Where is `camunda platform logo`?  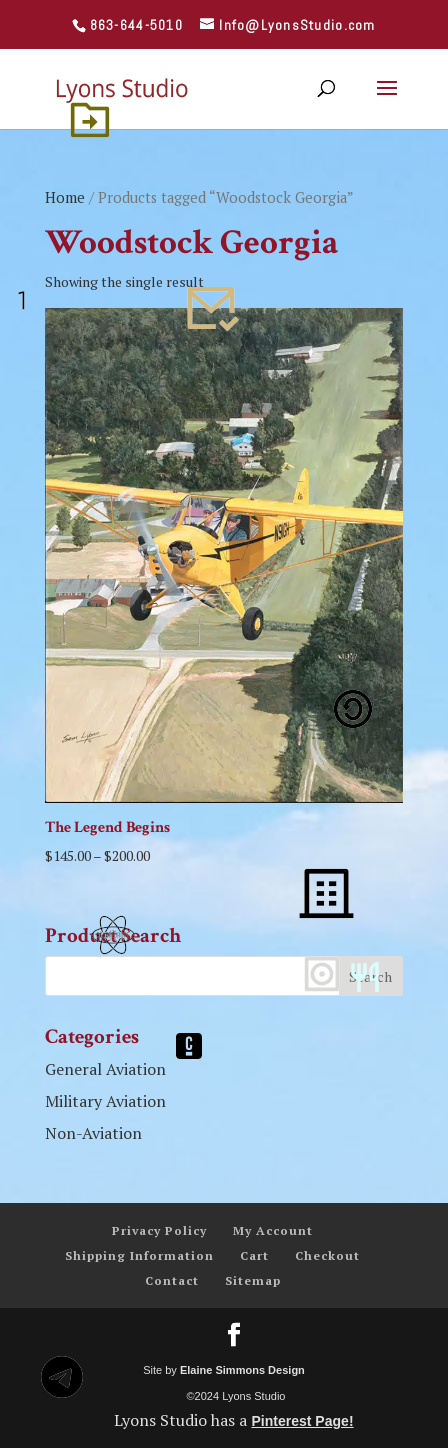
camunda platform logo is located at coordinates (189, 1046).